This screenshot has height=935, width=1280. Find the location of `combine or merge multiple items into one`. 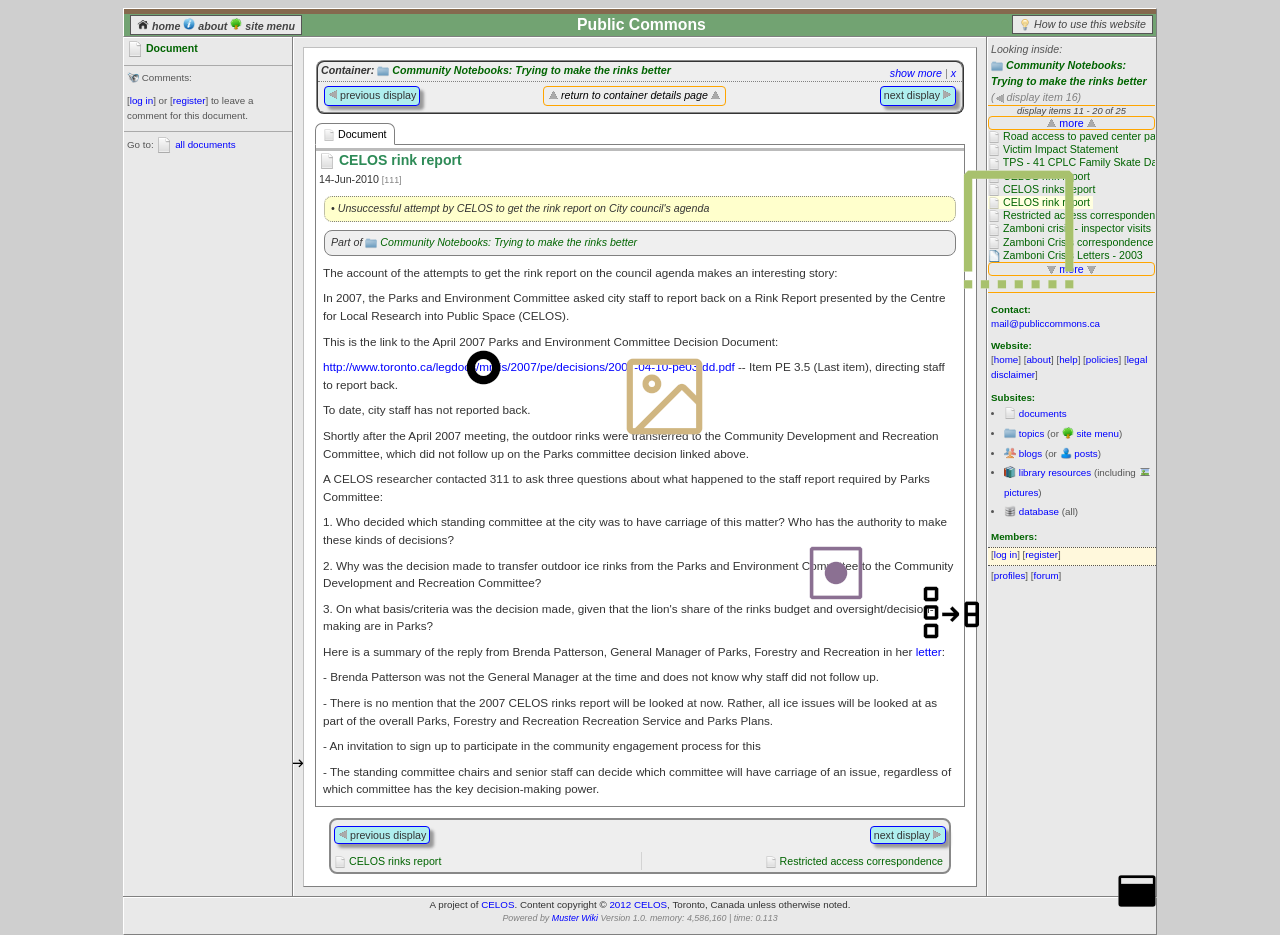

combine or merge multiple items into one is located at coordinates (949, 612).